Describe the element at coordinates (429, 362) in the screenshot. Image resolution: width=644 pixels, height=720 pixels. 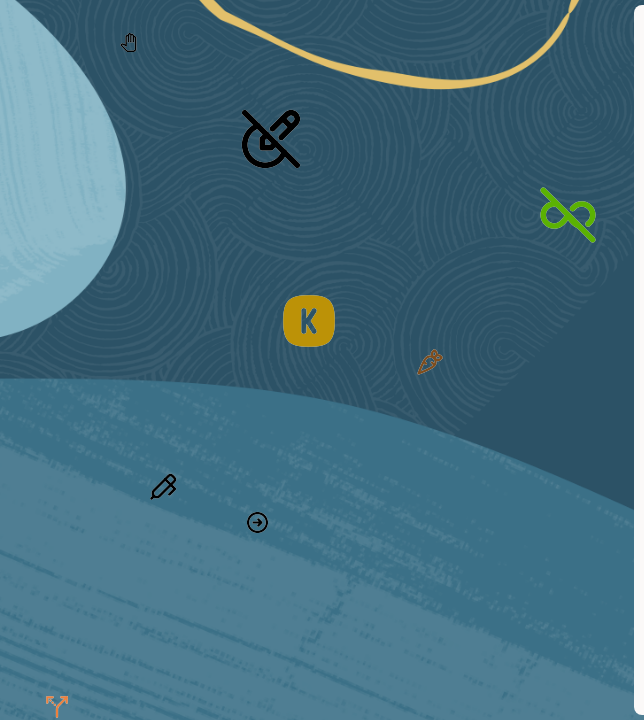
I see `browse vegetable or produce category` at that location.